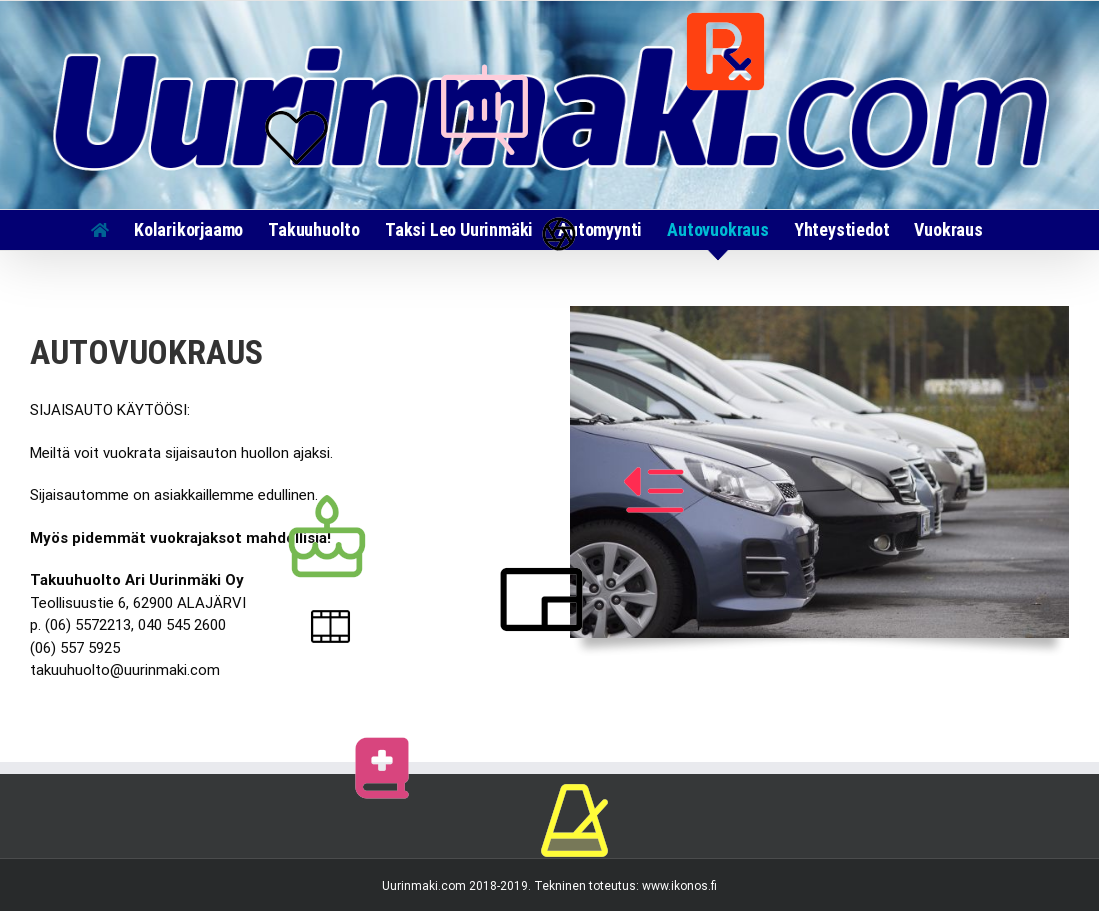 This screenshot has width=1099, height=911. Describe the element at coordinates (655, 491) in the screenshot. I see `decrease text indentation` at that location.